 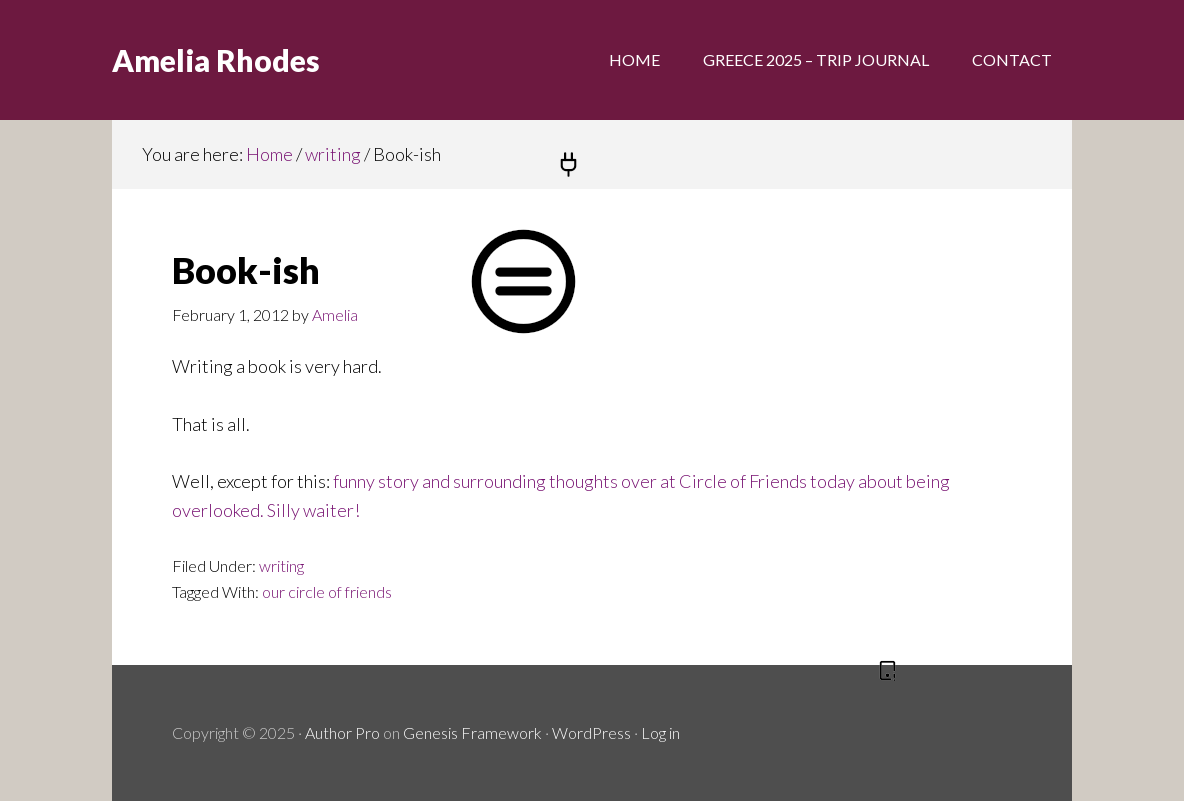 What do you see at coordinates (523, 281) in the screenshot?
I see `indicates equality or balanced state` at bounding box center [523, 281].